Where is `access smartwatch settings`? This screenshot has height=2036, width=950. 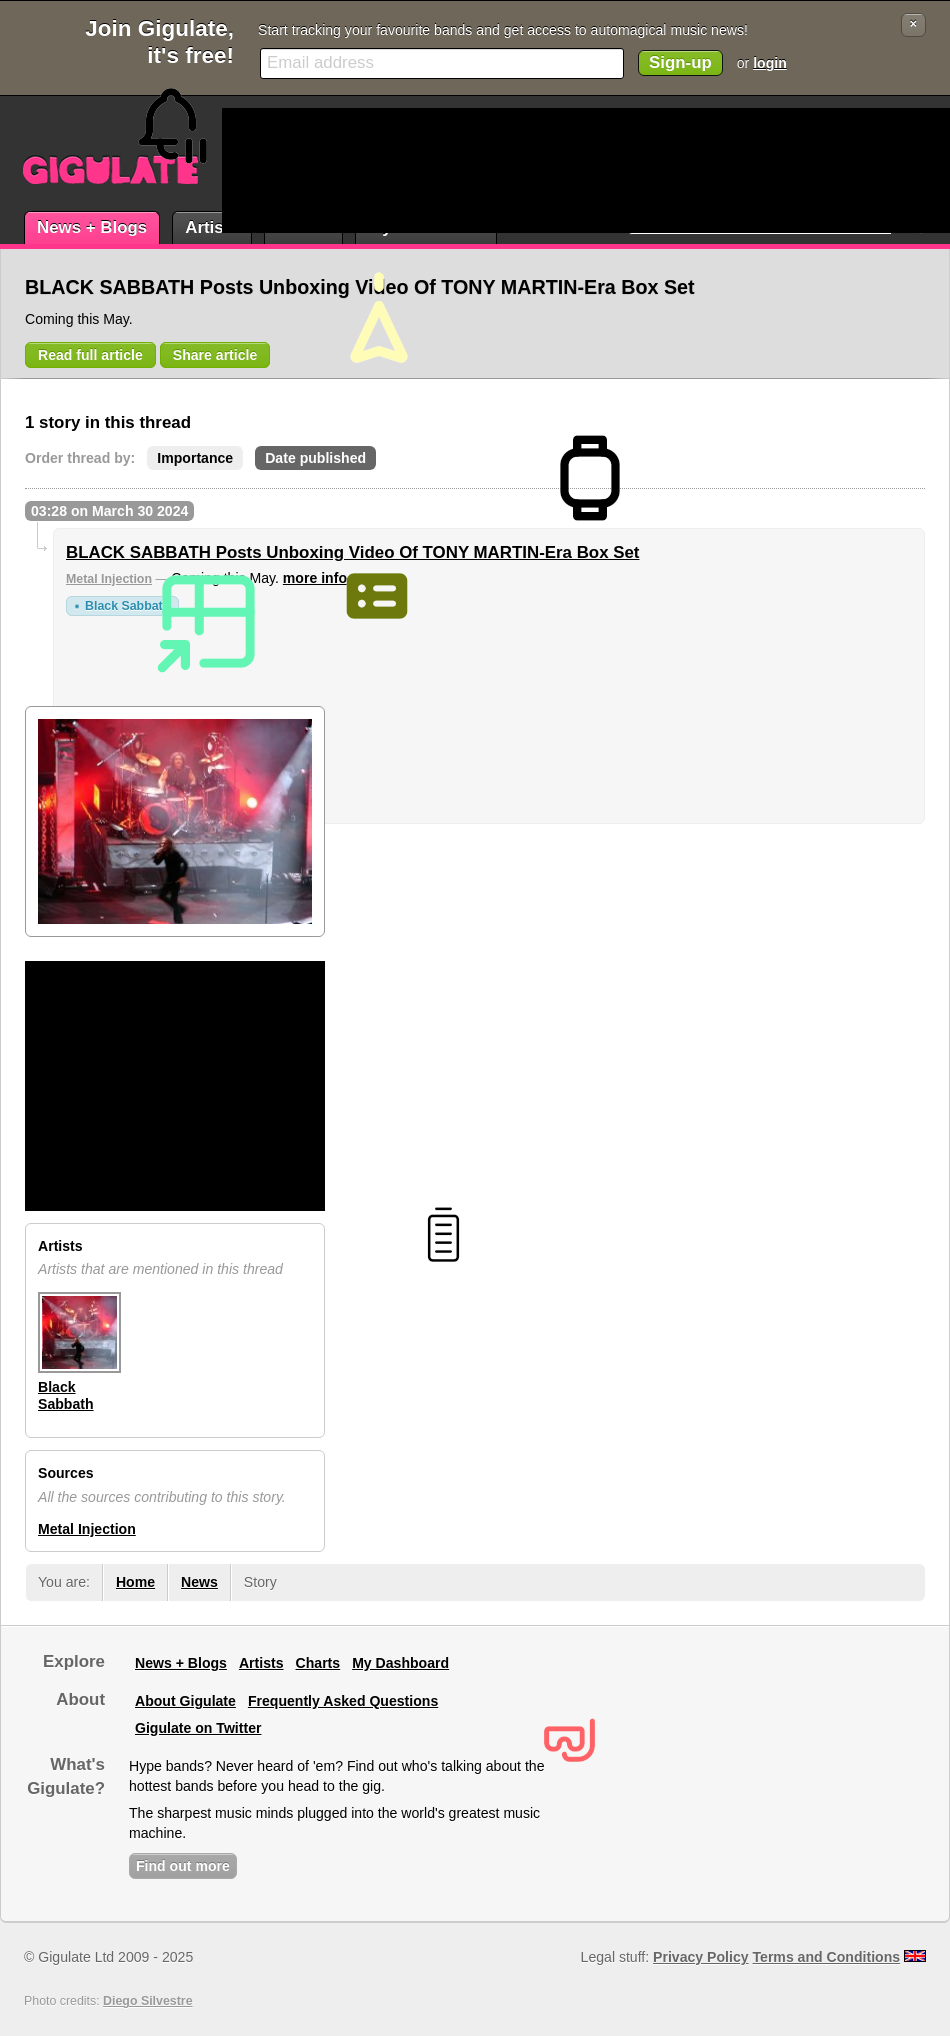 access smartwatch settings is located at coordinates (590, 478).